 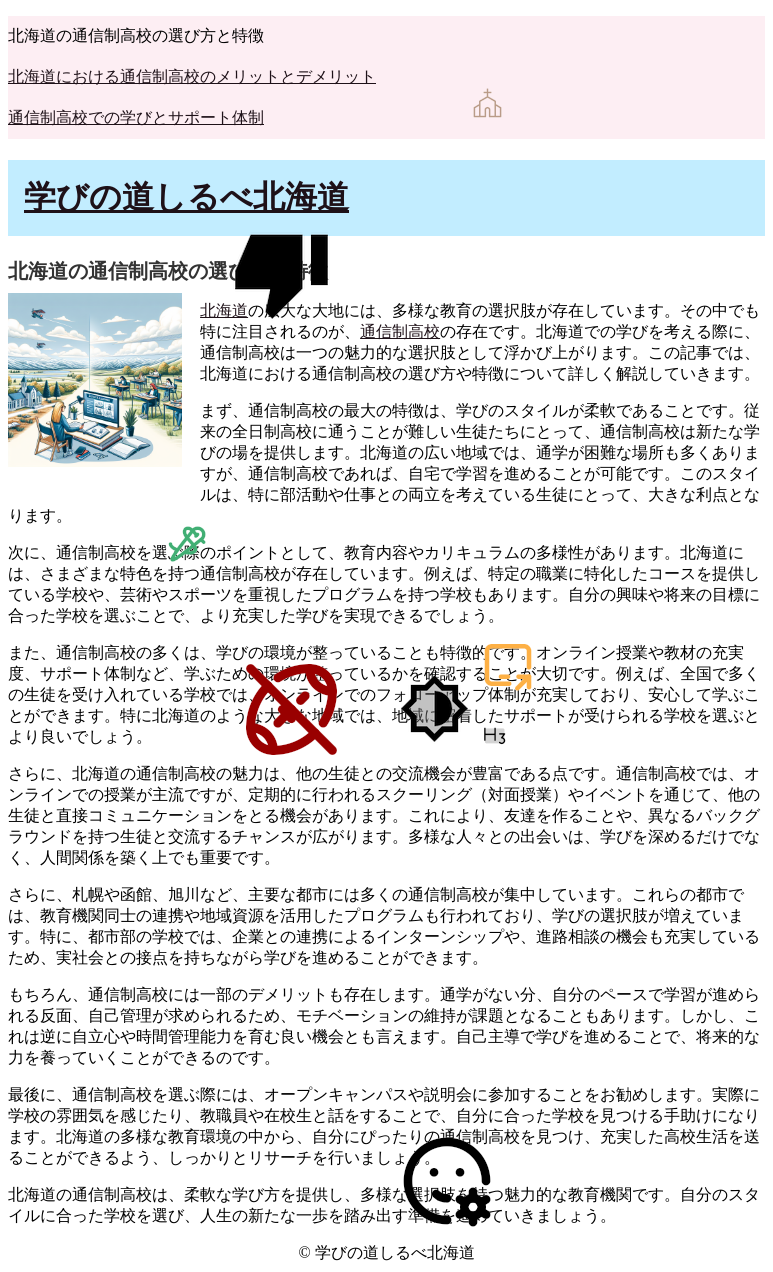 I want to click on format text as heading level 3, so click(x=493, y=735).